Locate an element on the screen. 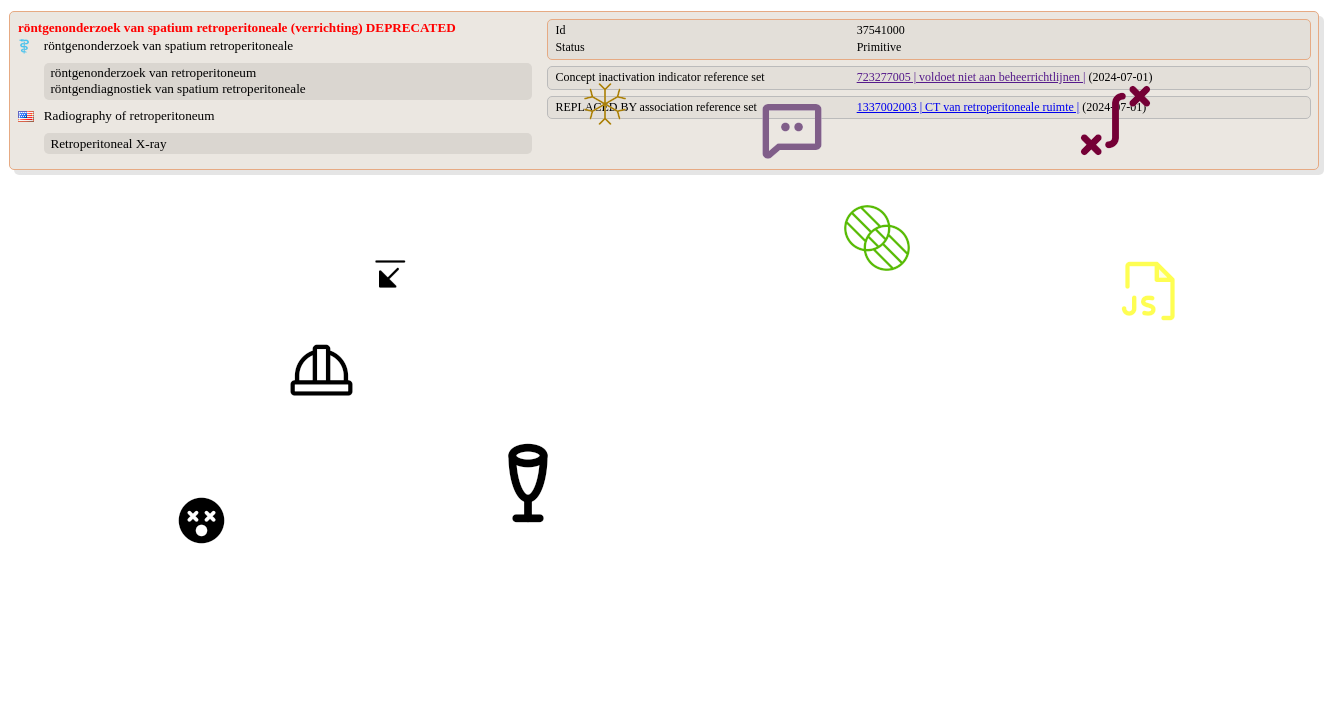 This screenshot has height=720, width=1328. javascript file is located at coordinates (1150, 291).